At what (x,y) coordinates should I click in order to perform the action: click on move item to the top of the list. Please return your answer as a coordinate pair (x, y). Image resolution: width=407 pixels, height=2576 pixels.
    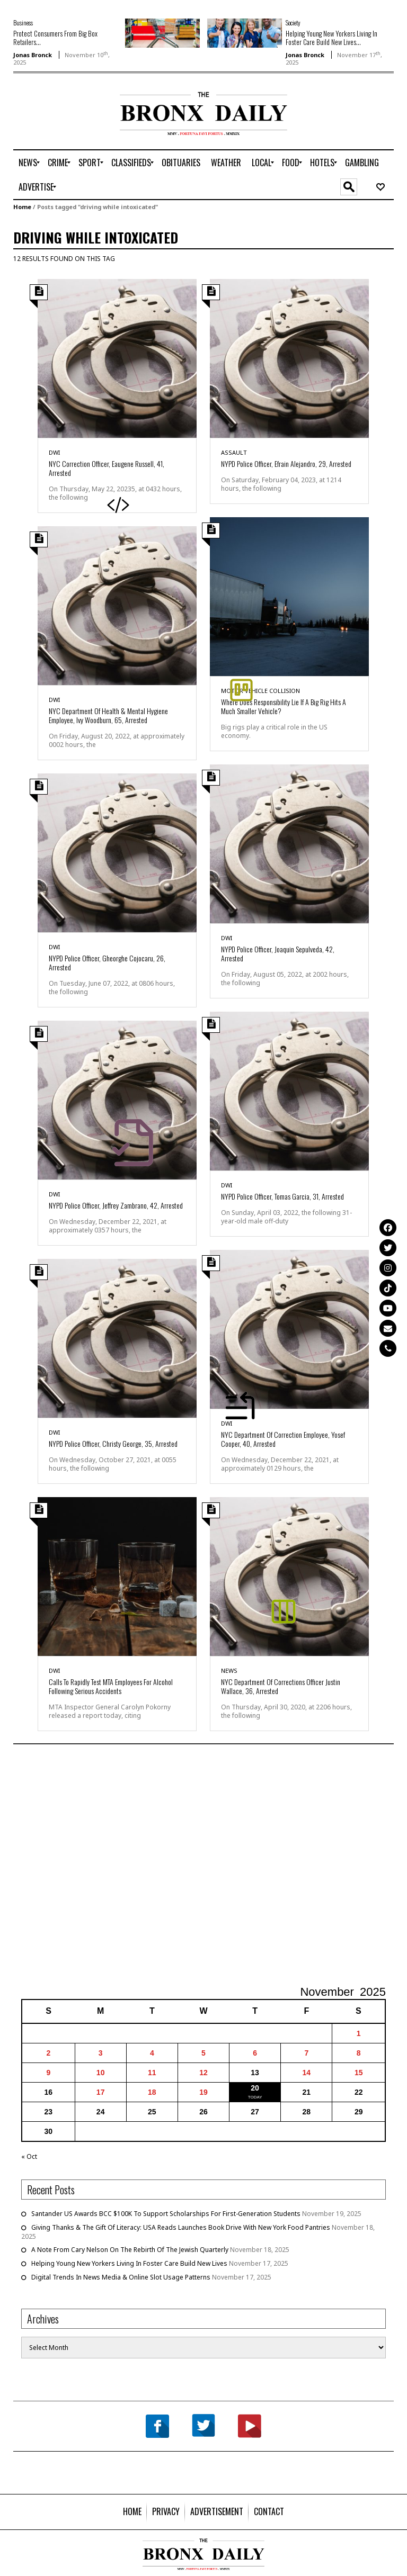
    Looking at the image, I should click on (240, 1408).